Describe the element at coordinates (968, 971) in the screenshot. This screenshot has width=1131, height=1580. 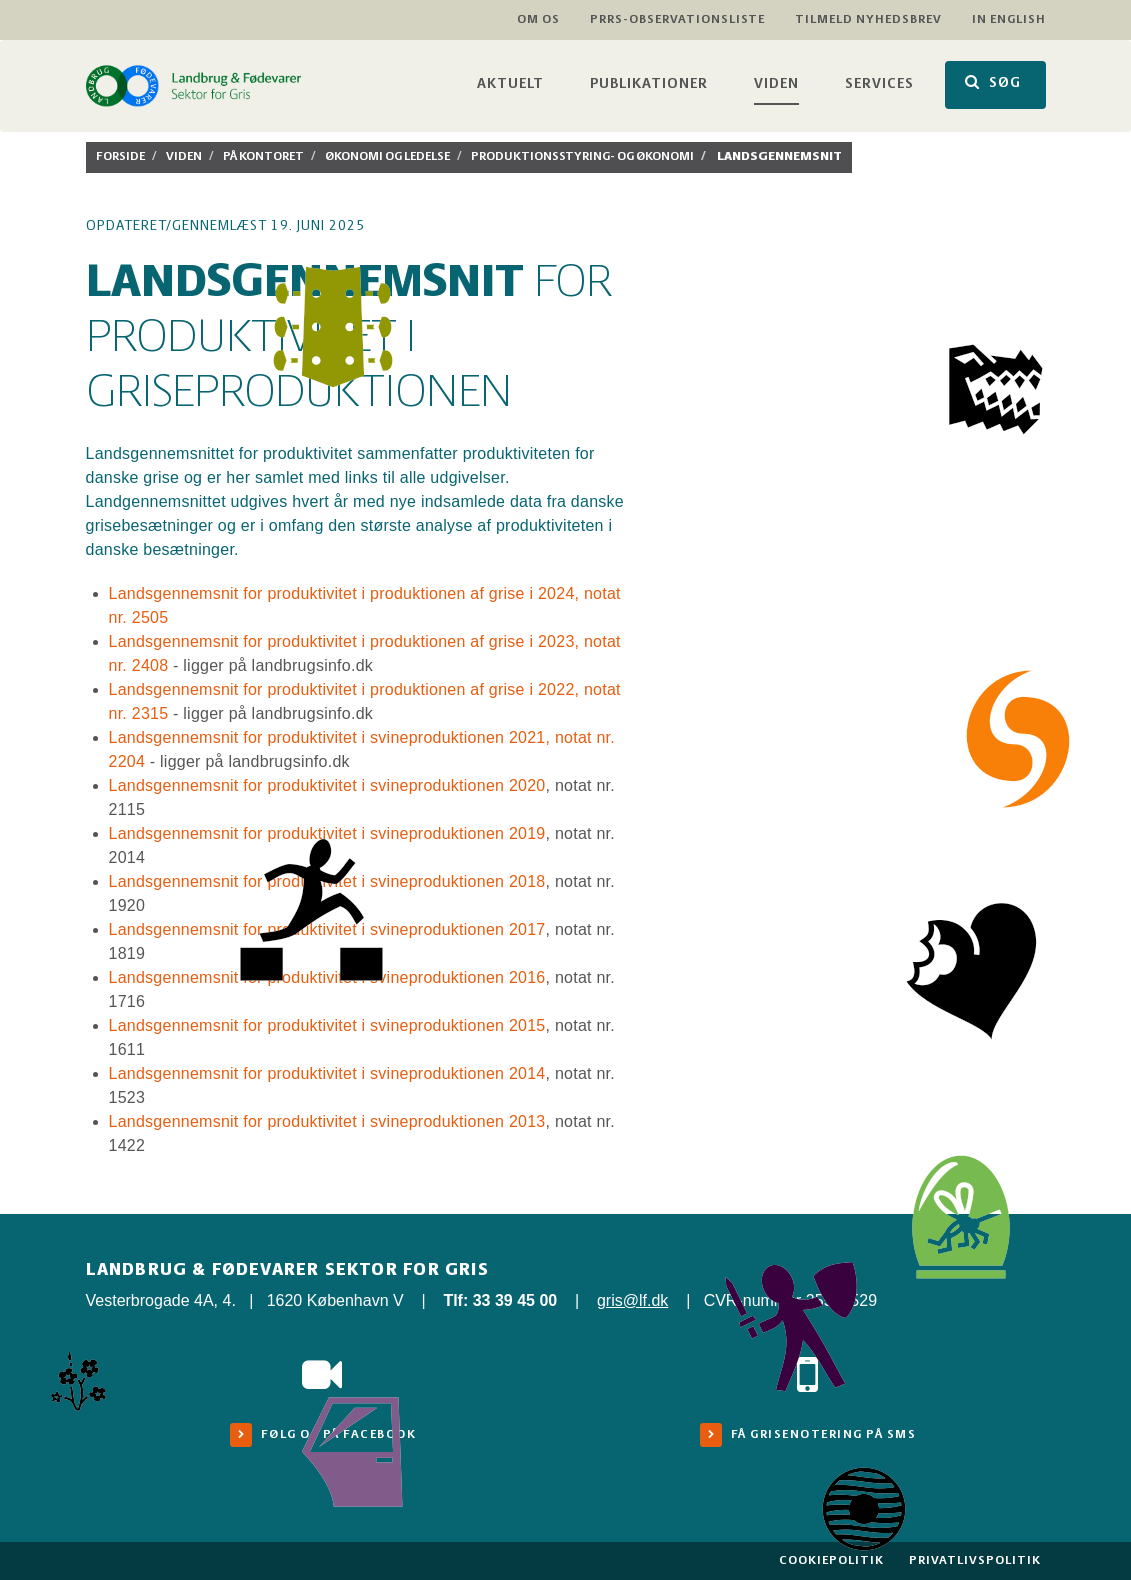
I see `indicates damage or health loss in a game` at that location.